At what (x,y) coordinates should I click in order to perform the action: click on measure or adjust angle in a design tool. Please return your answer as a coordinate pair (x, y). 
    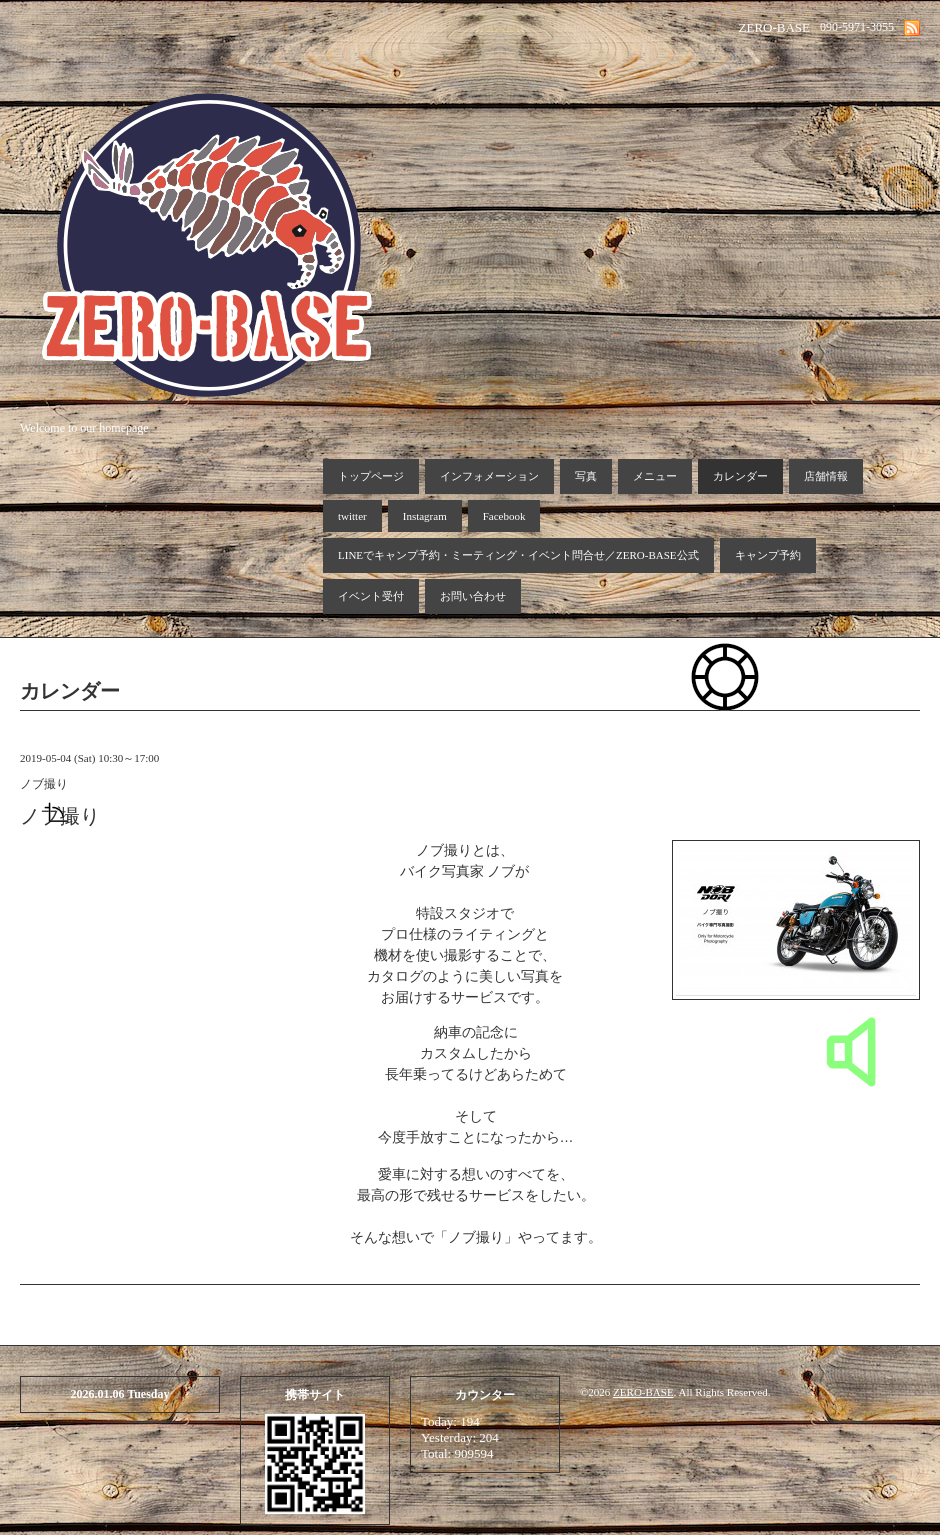
    Looking at the image, I should click on (55, 813).